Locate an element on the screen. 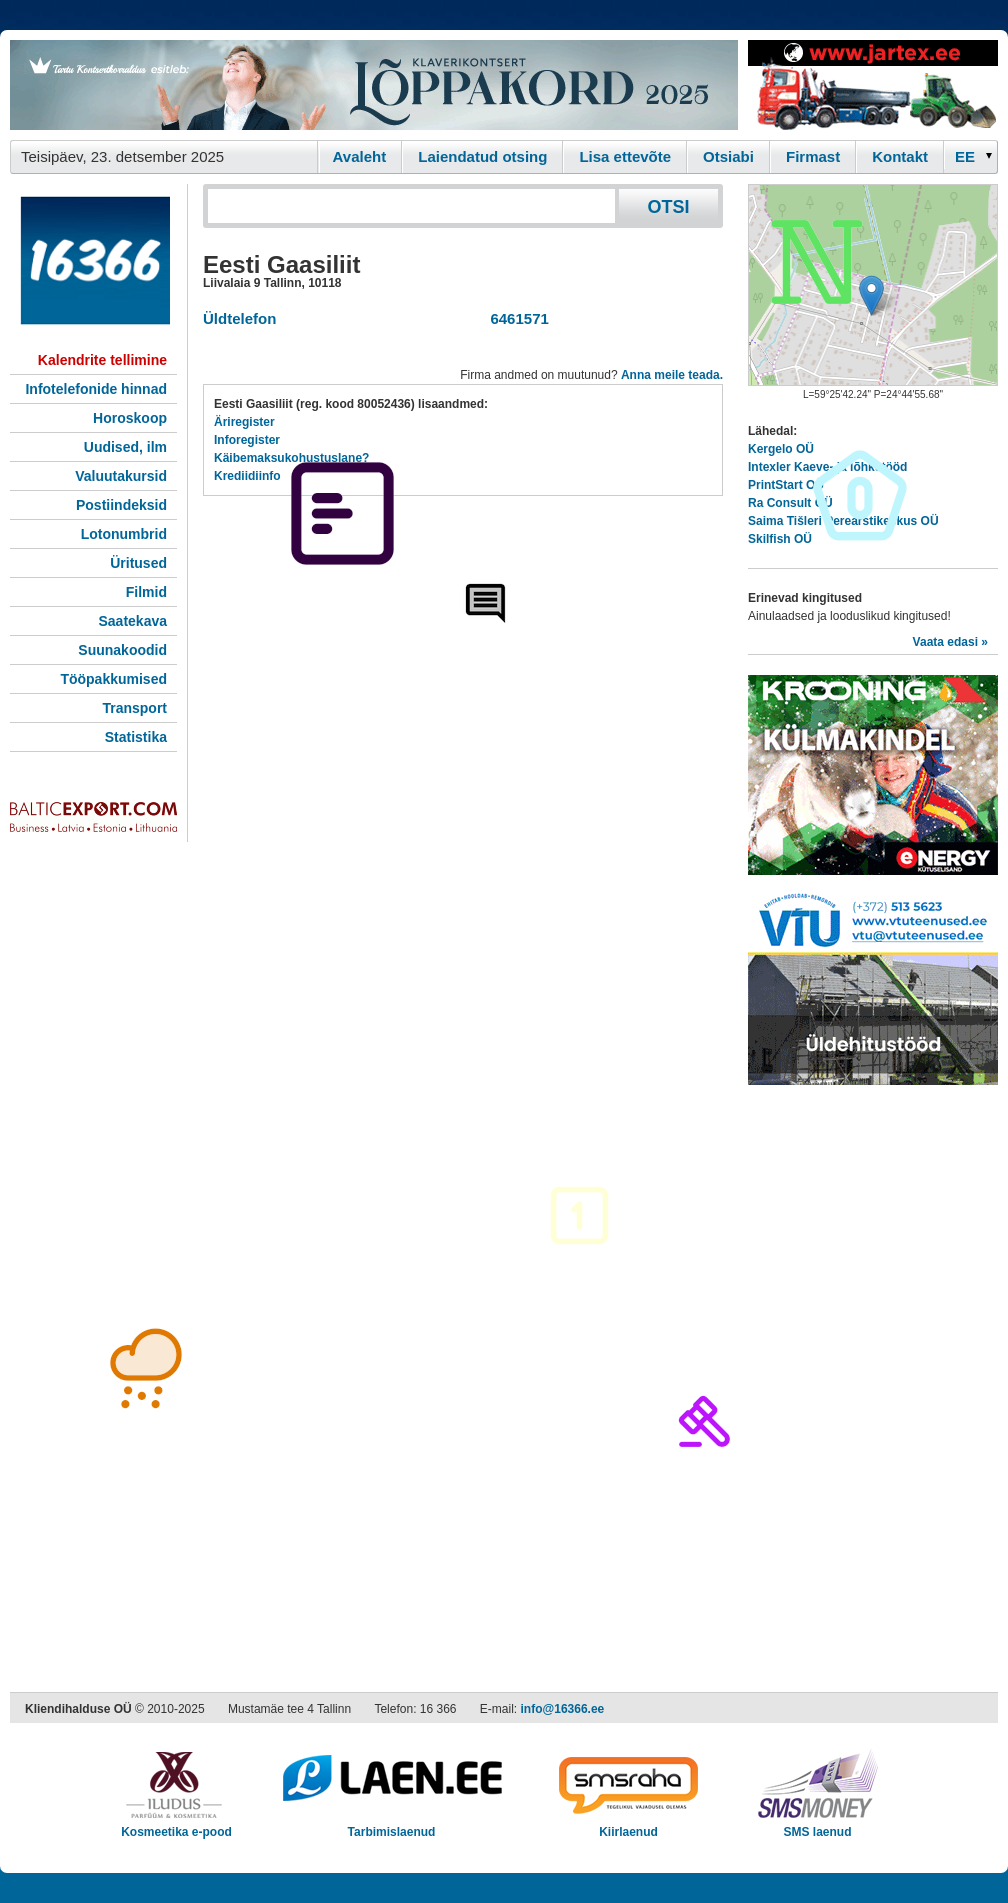  align content to the left with vertical centering is located at coordinates (342, 513).